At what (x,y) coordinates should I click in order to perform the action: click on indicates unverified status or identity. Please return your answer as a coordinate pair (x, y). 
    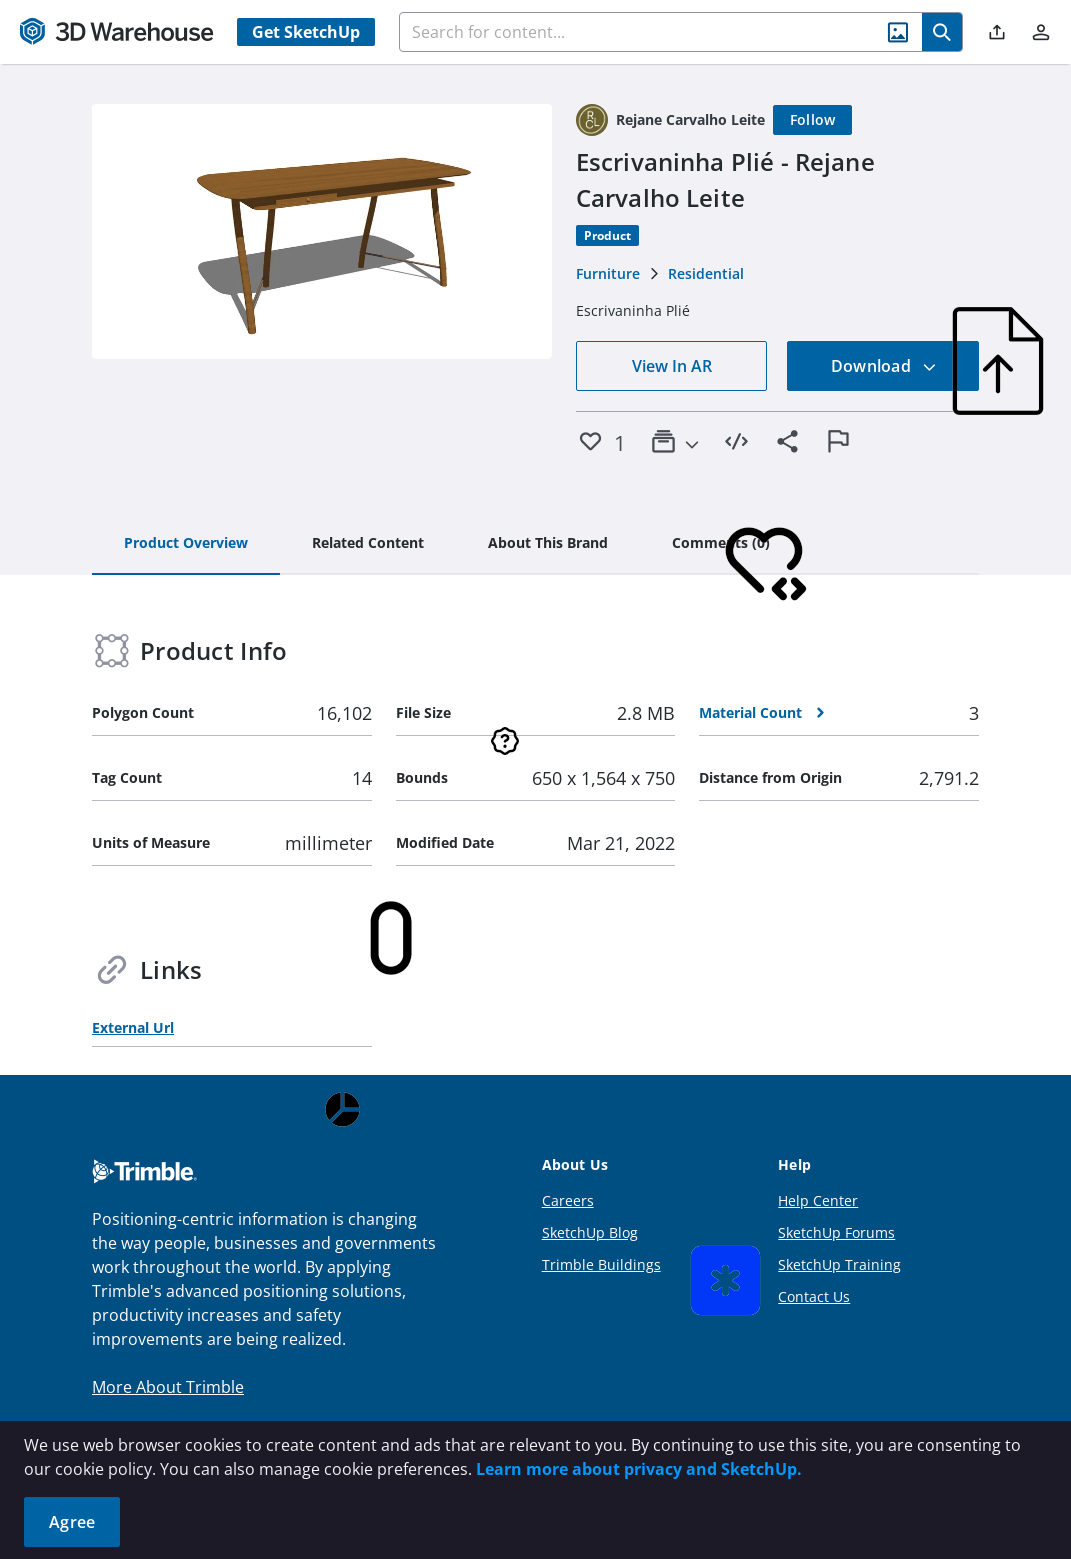
    Looking at the image, I should click on (505, 741).